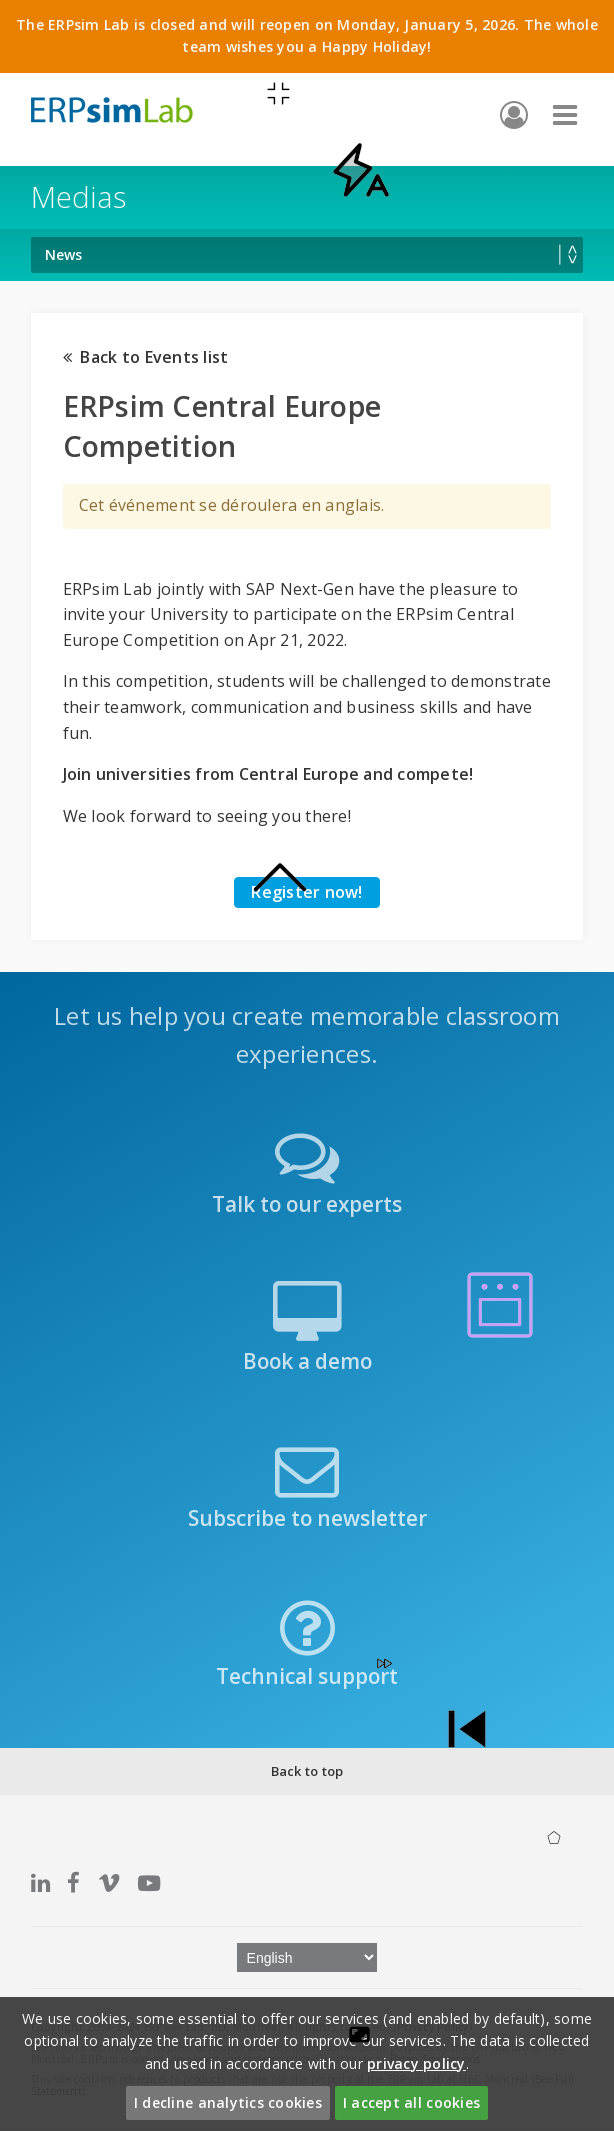  What do you see at coordinates (278, 93) in the screenshot?
I see `exit fullscreen mode` at bounding box center [278, 93].